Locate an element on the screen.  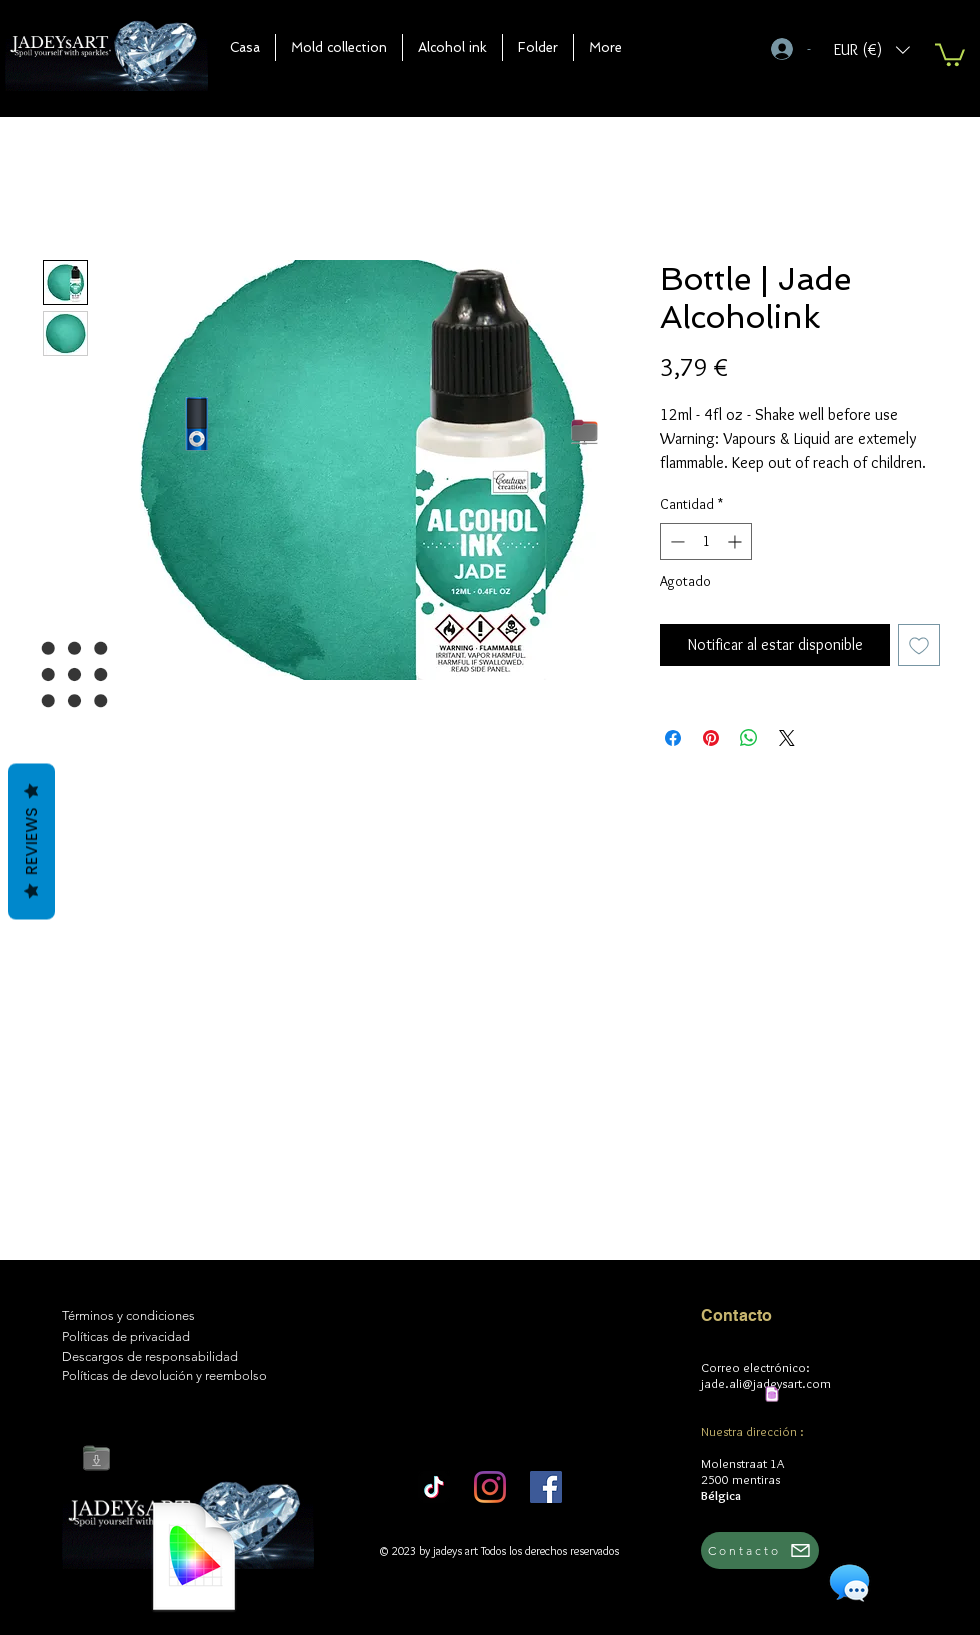
iPod nano device connected is located at coordinates (196, 424).